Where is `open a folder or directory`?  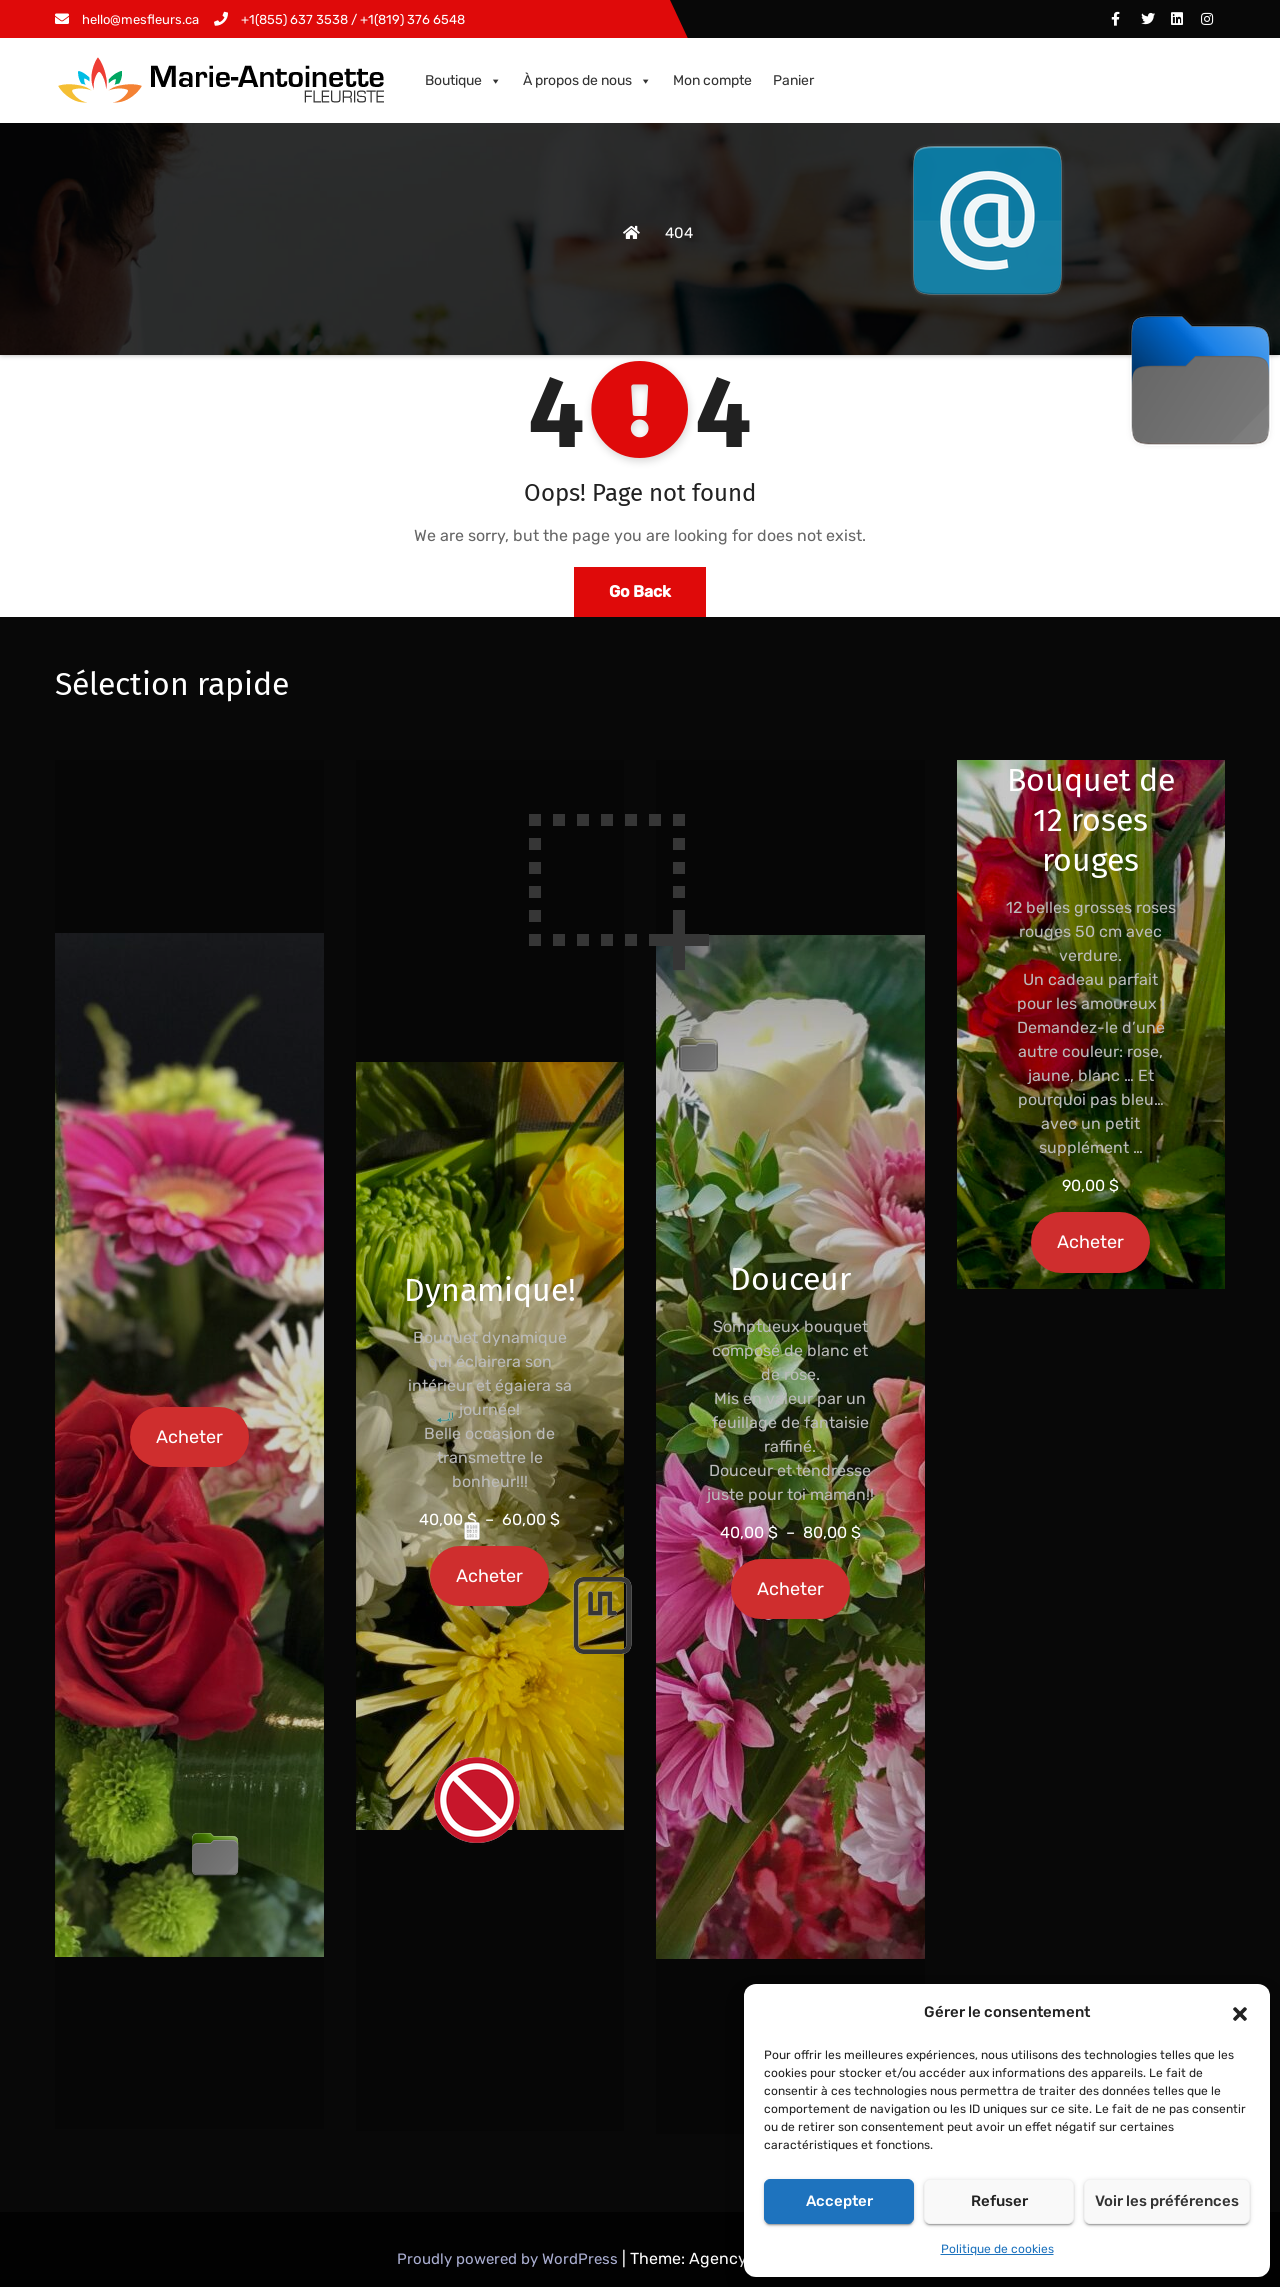 open a folder or directory is located at coordinates (215, 1854).